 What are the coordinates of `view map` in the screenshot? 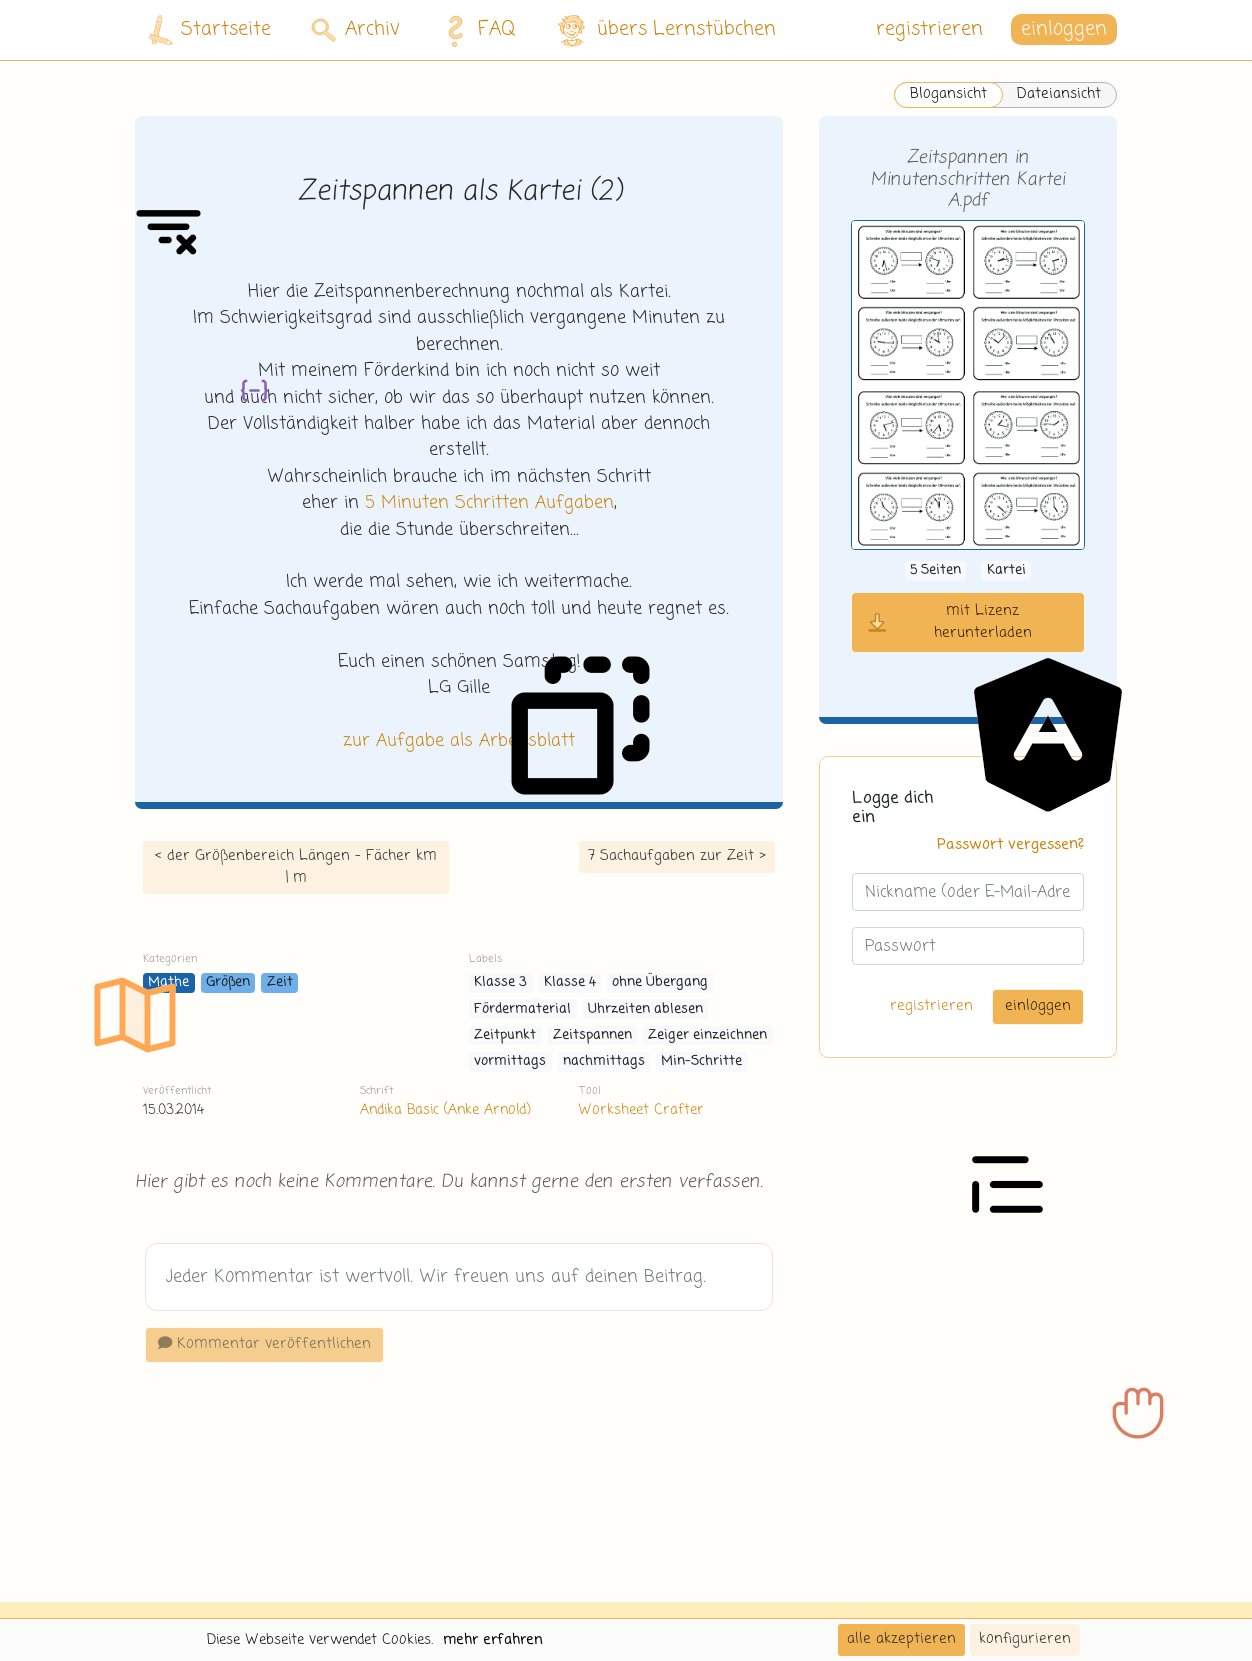 It's located at (135, 1015).